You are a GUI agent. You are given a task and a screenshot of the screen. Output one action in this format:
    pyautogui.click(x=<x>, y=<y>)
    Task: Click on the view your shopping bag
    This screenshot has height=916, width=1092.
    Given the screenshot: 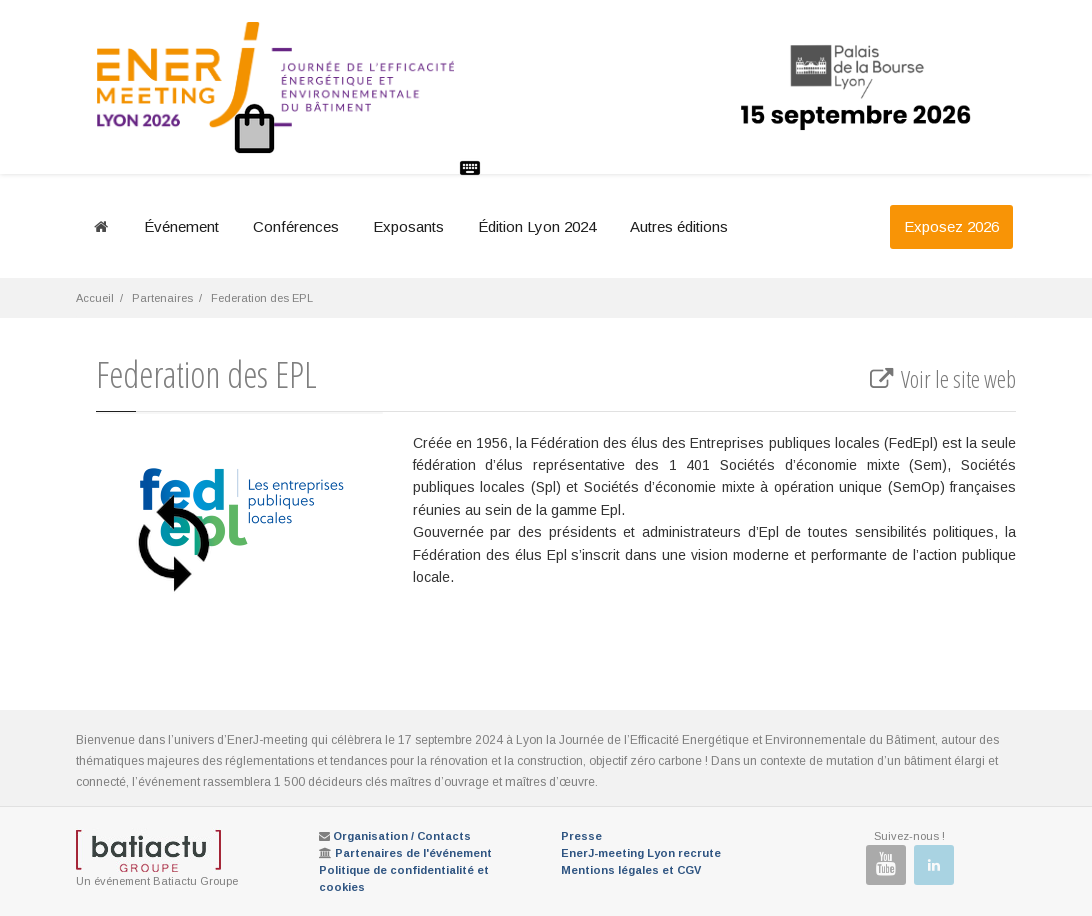 What is the action you would take?
    pyautogui.click(x=254, y=128)
    